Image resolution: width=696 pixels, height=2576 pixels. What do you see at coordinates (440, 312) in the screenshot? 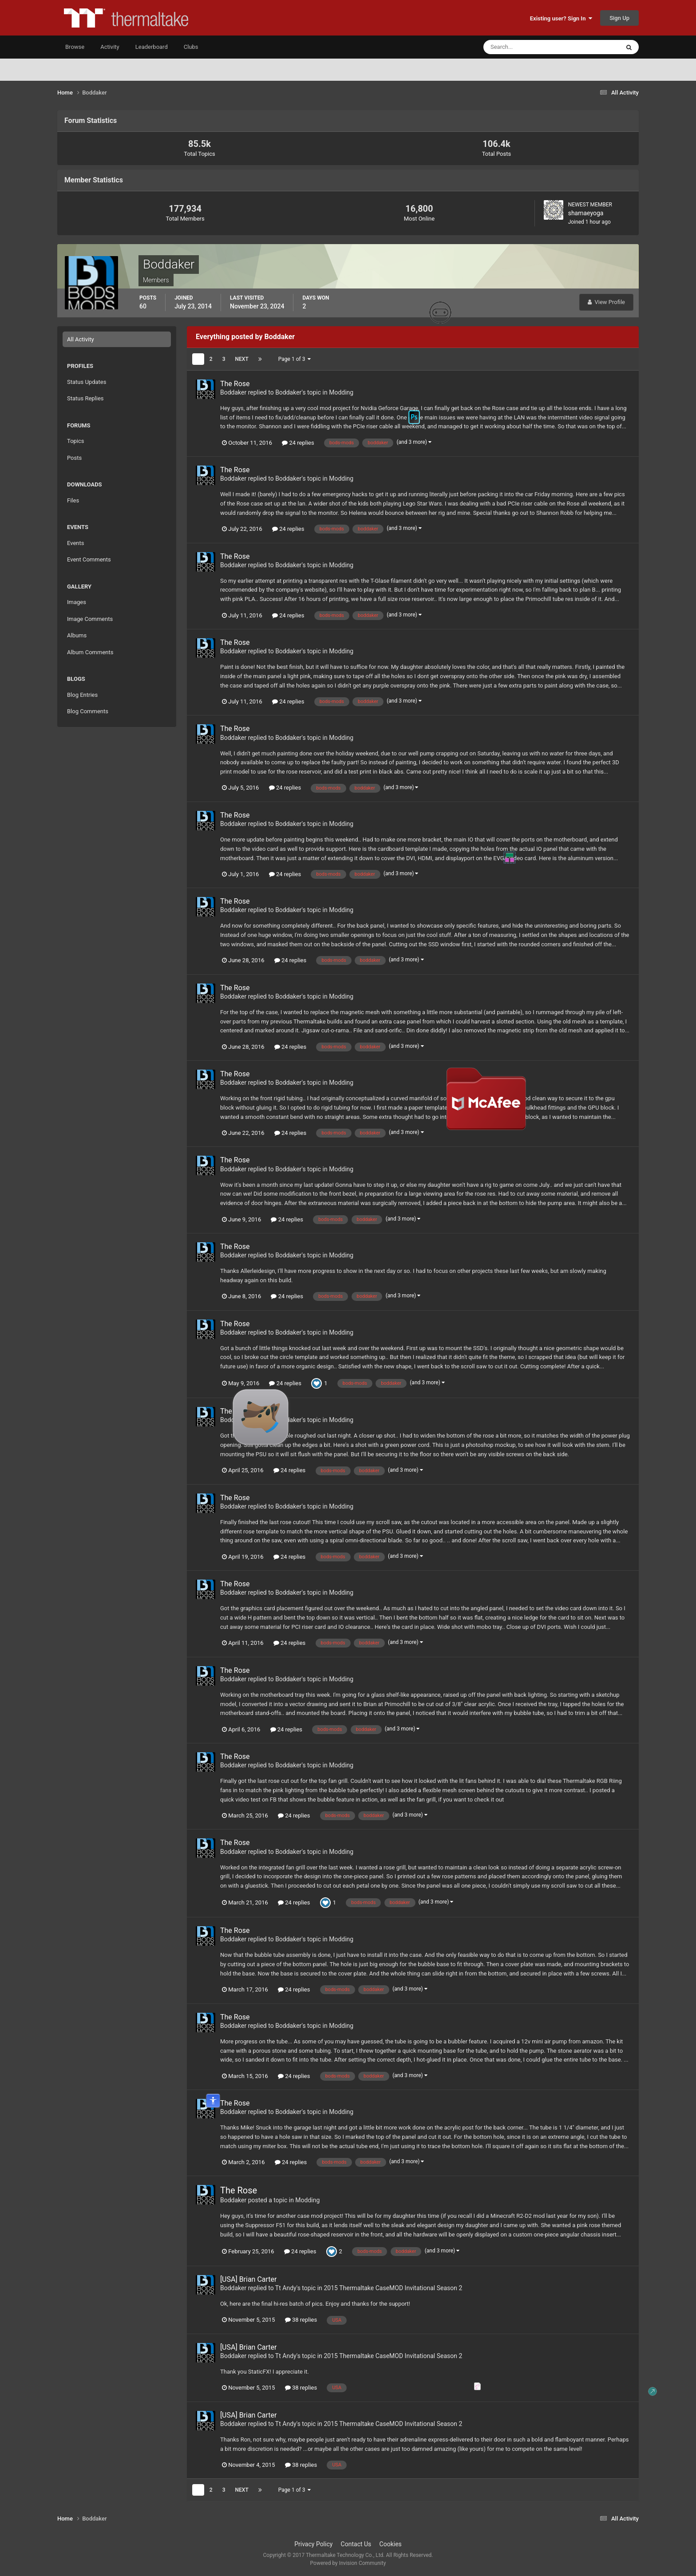
I see `launch the GNOME Robots game` at bounding box center [440, 312].